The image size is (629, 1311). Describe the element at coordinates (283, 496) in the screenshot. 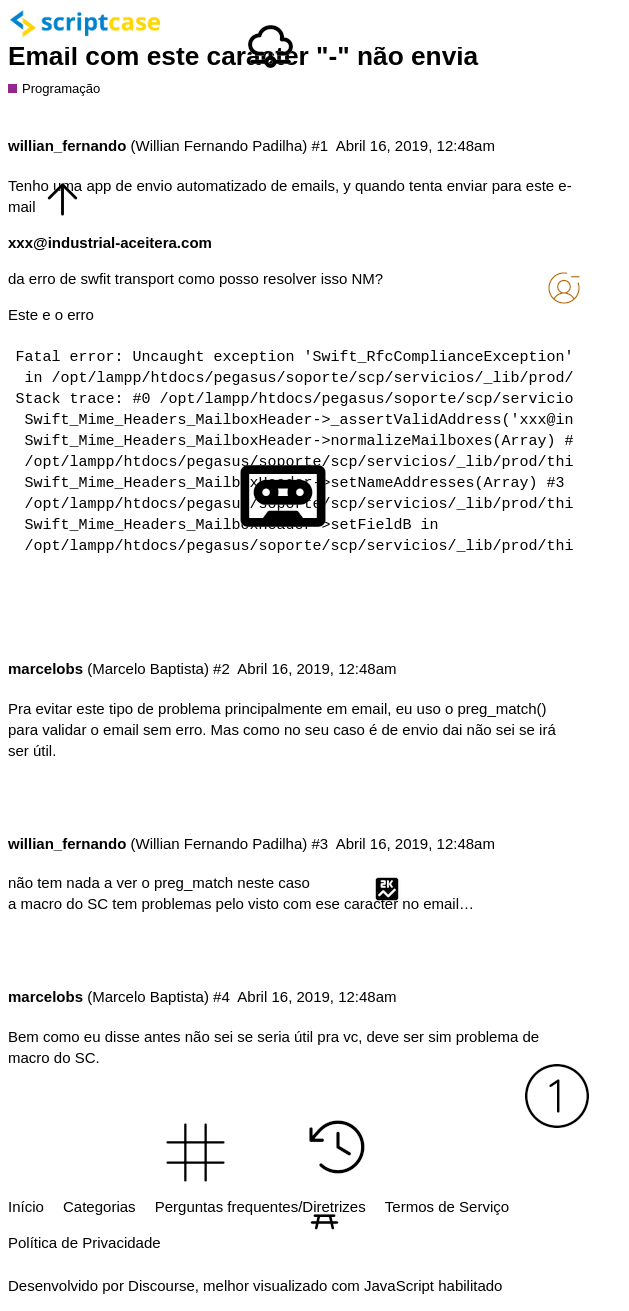

I see `access audio recordings or voice memos` at that location.